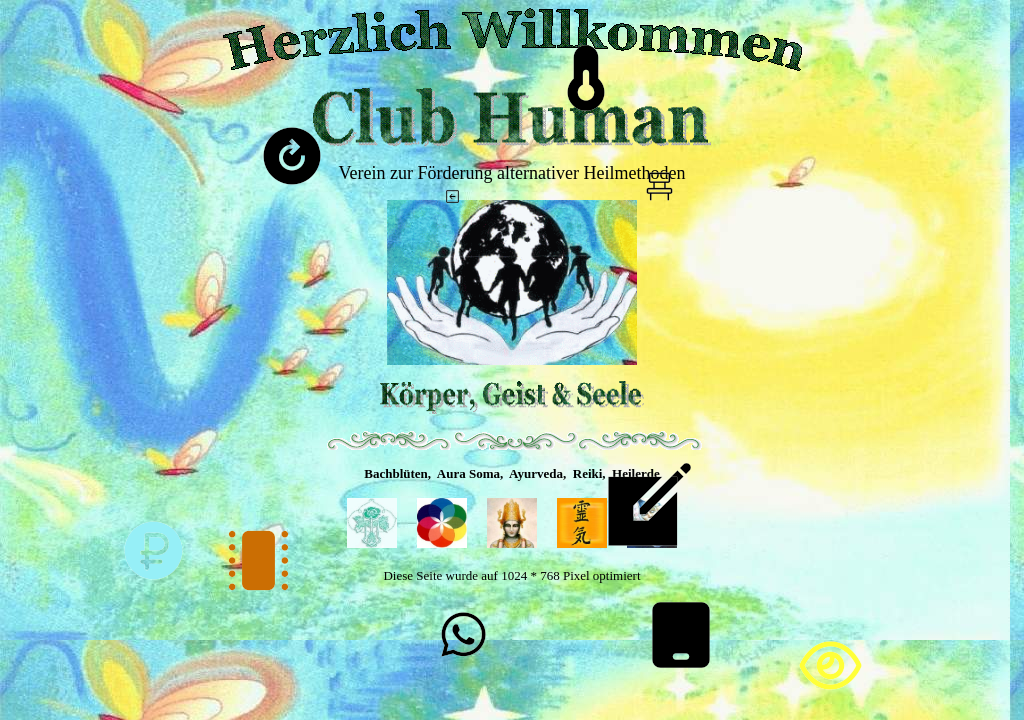 This screenshot has height=720, width=1024. Describe the element at coordinates (830, 665) in the screenshot. I see `view or preview content` at that location.